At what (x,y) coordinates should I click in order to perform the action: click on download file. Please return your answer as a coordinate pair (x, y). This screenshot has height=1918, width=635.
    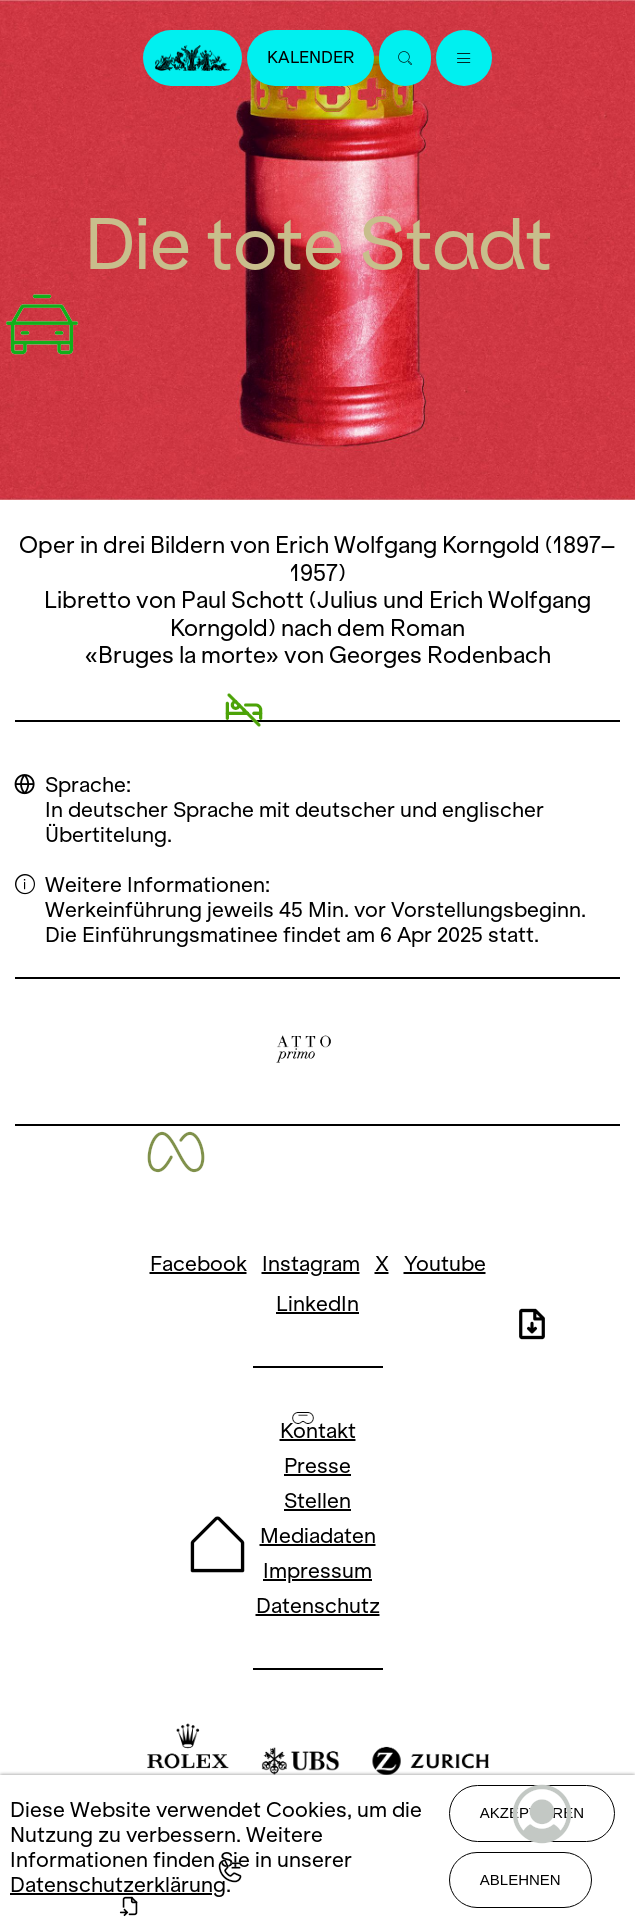
    Looking at the image, I should click on (532, 1324).